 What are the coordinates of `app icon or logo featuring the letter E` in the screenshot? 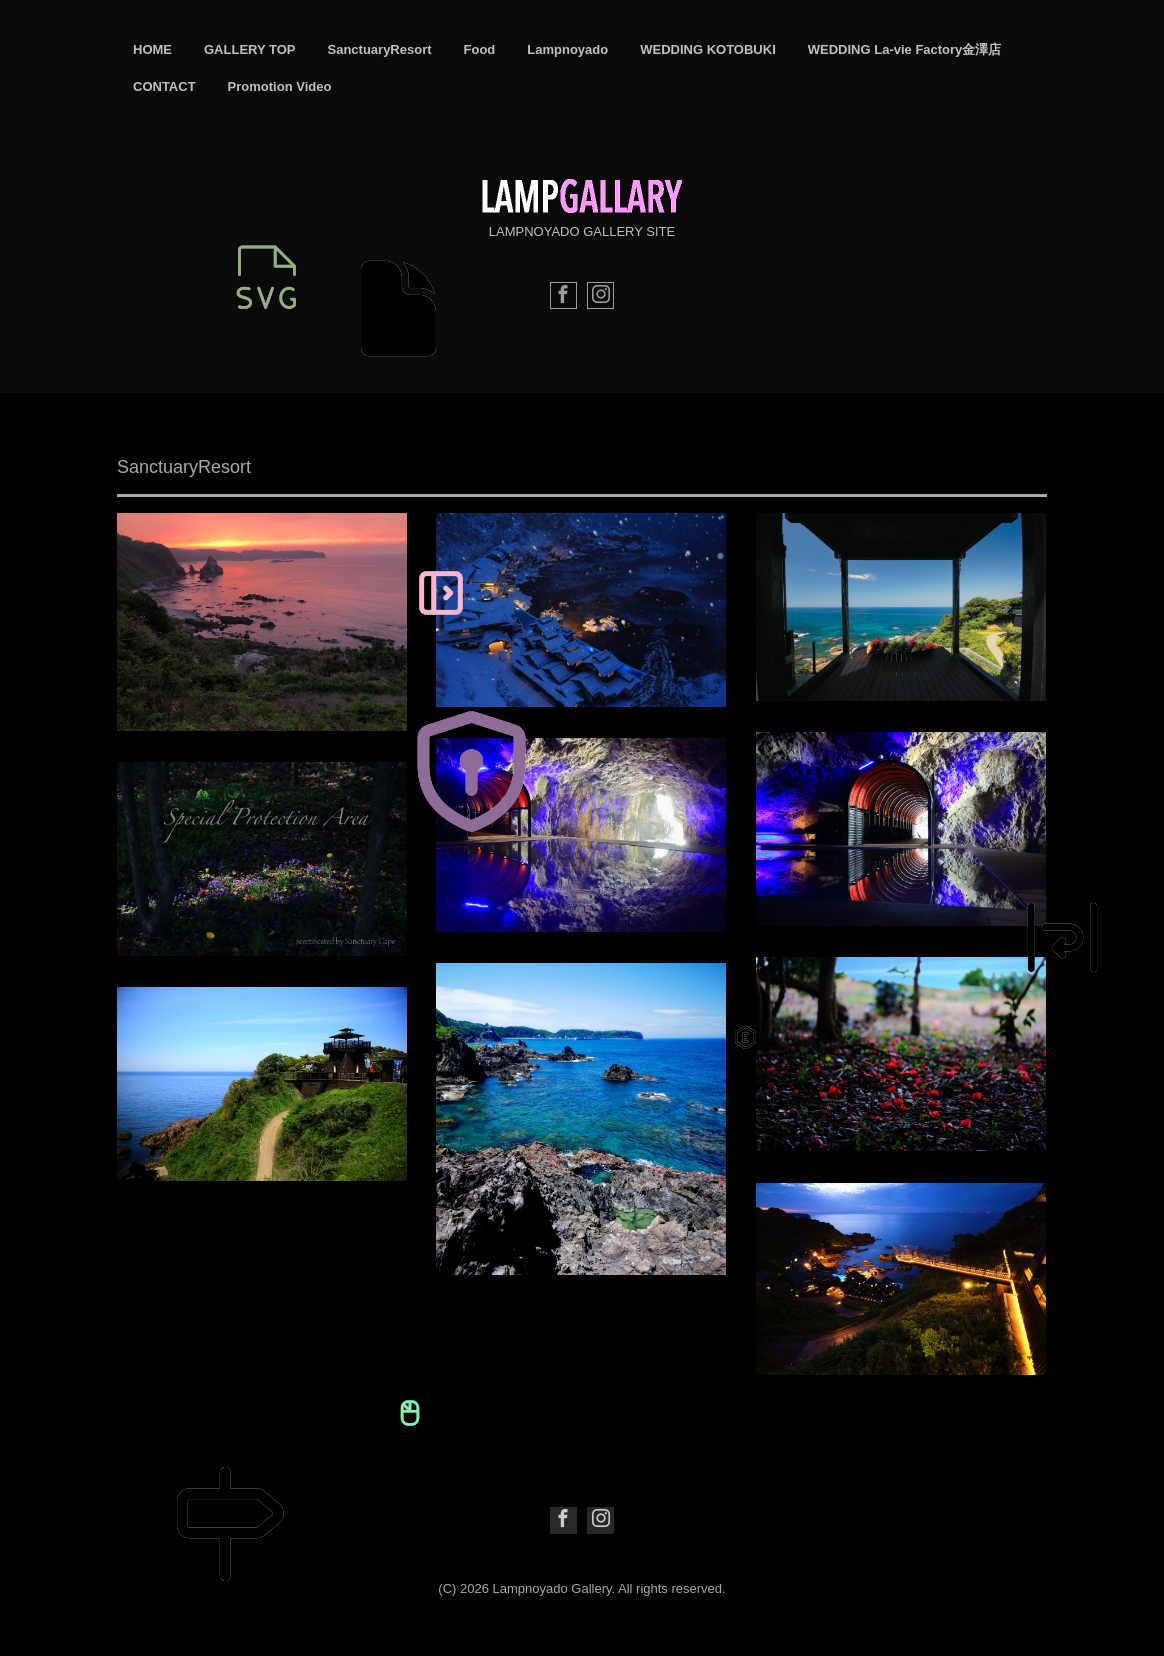 It's located at (745, 1037).